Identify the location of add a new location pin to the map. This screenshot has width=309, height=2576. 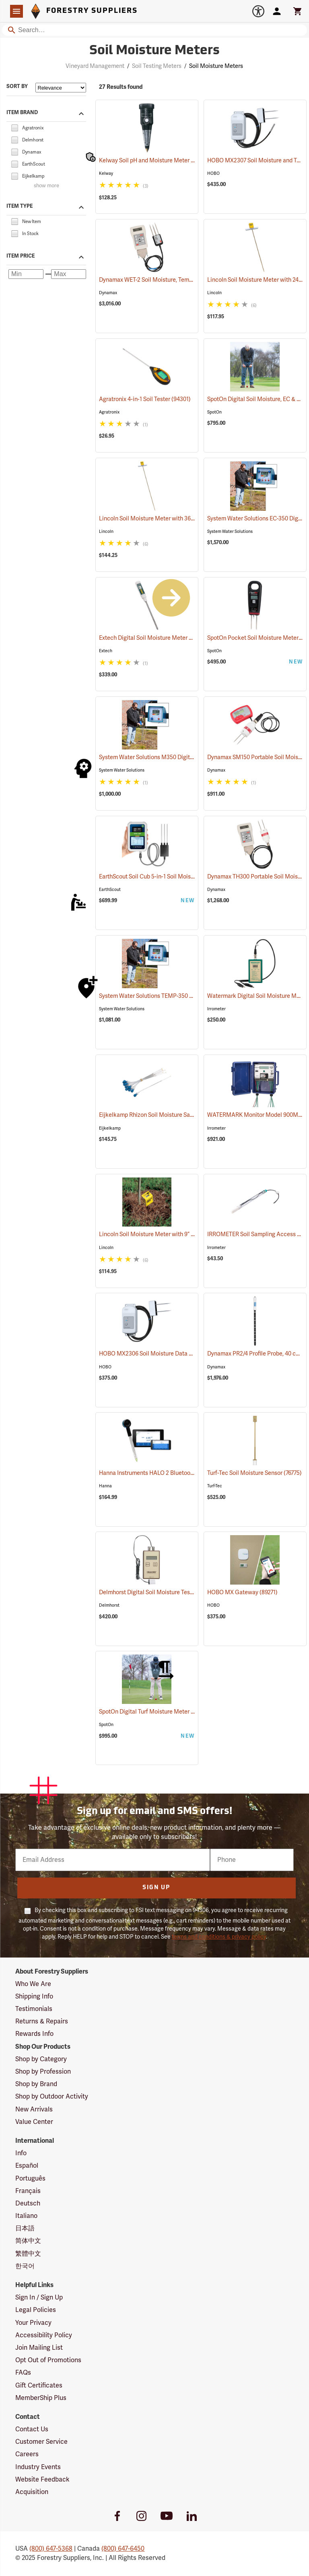
(86, 987).